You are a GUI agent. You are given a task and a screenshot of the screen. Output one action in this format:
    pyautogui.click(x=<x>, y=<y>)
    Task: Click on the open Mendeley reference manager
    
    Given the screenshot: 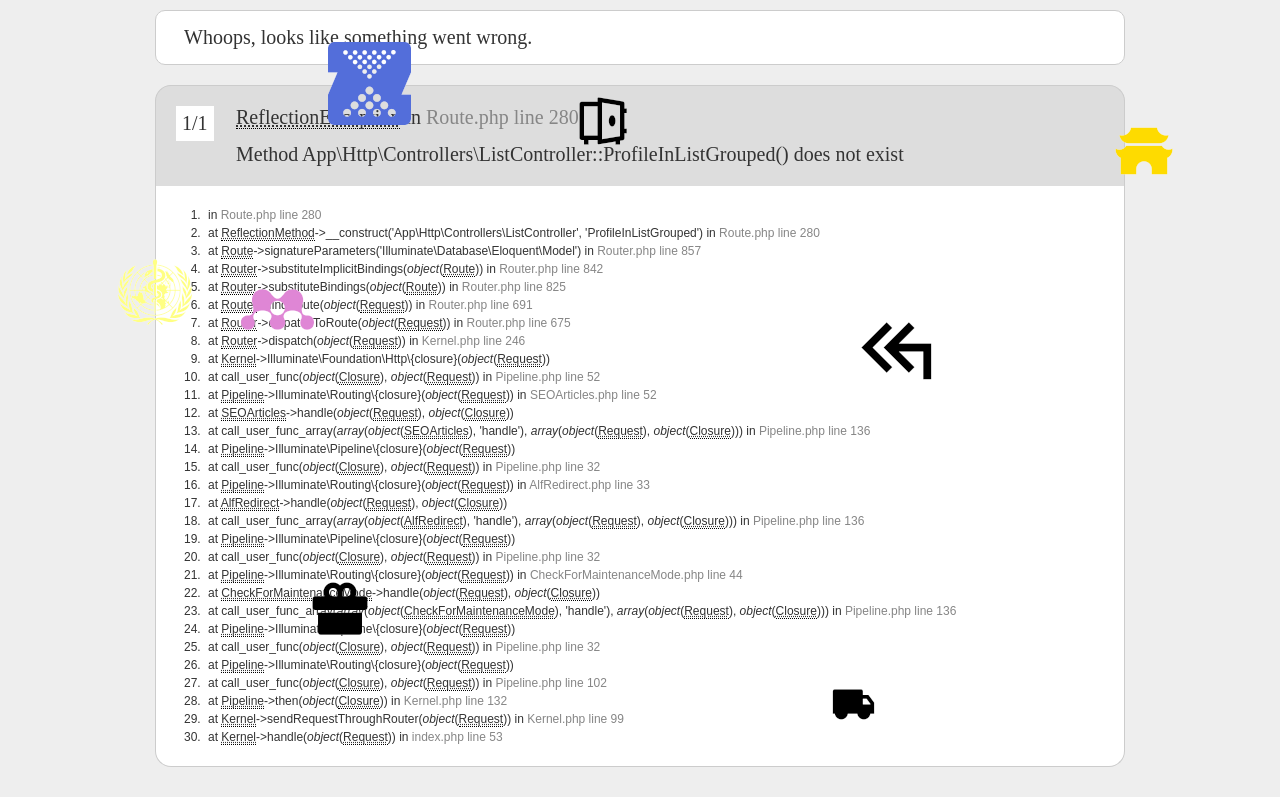 What is the action you would take?
    pyautogui.click(x=277, y=309)
    